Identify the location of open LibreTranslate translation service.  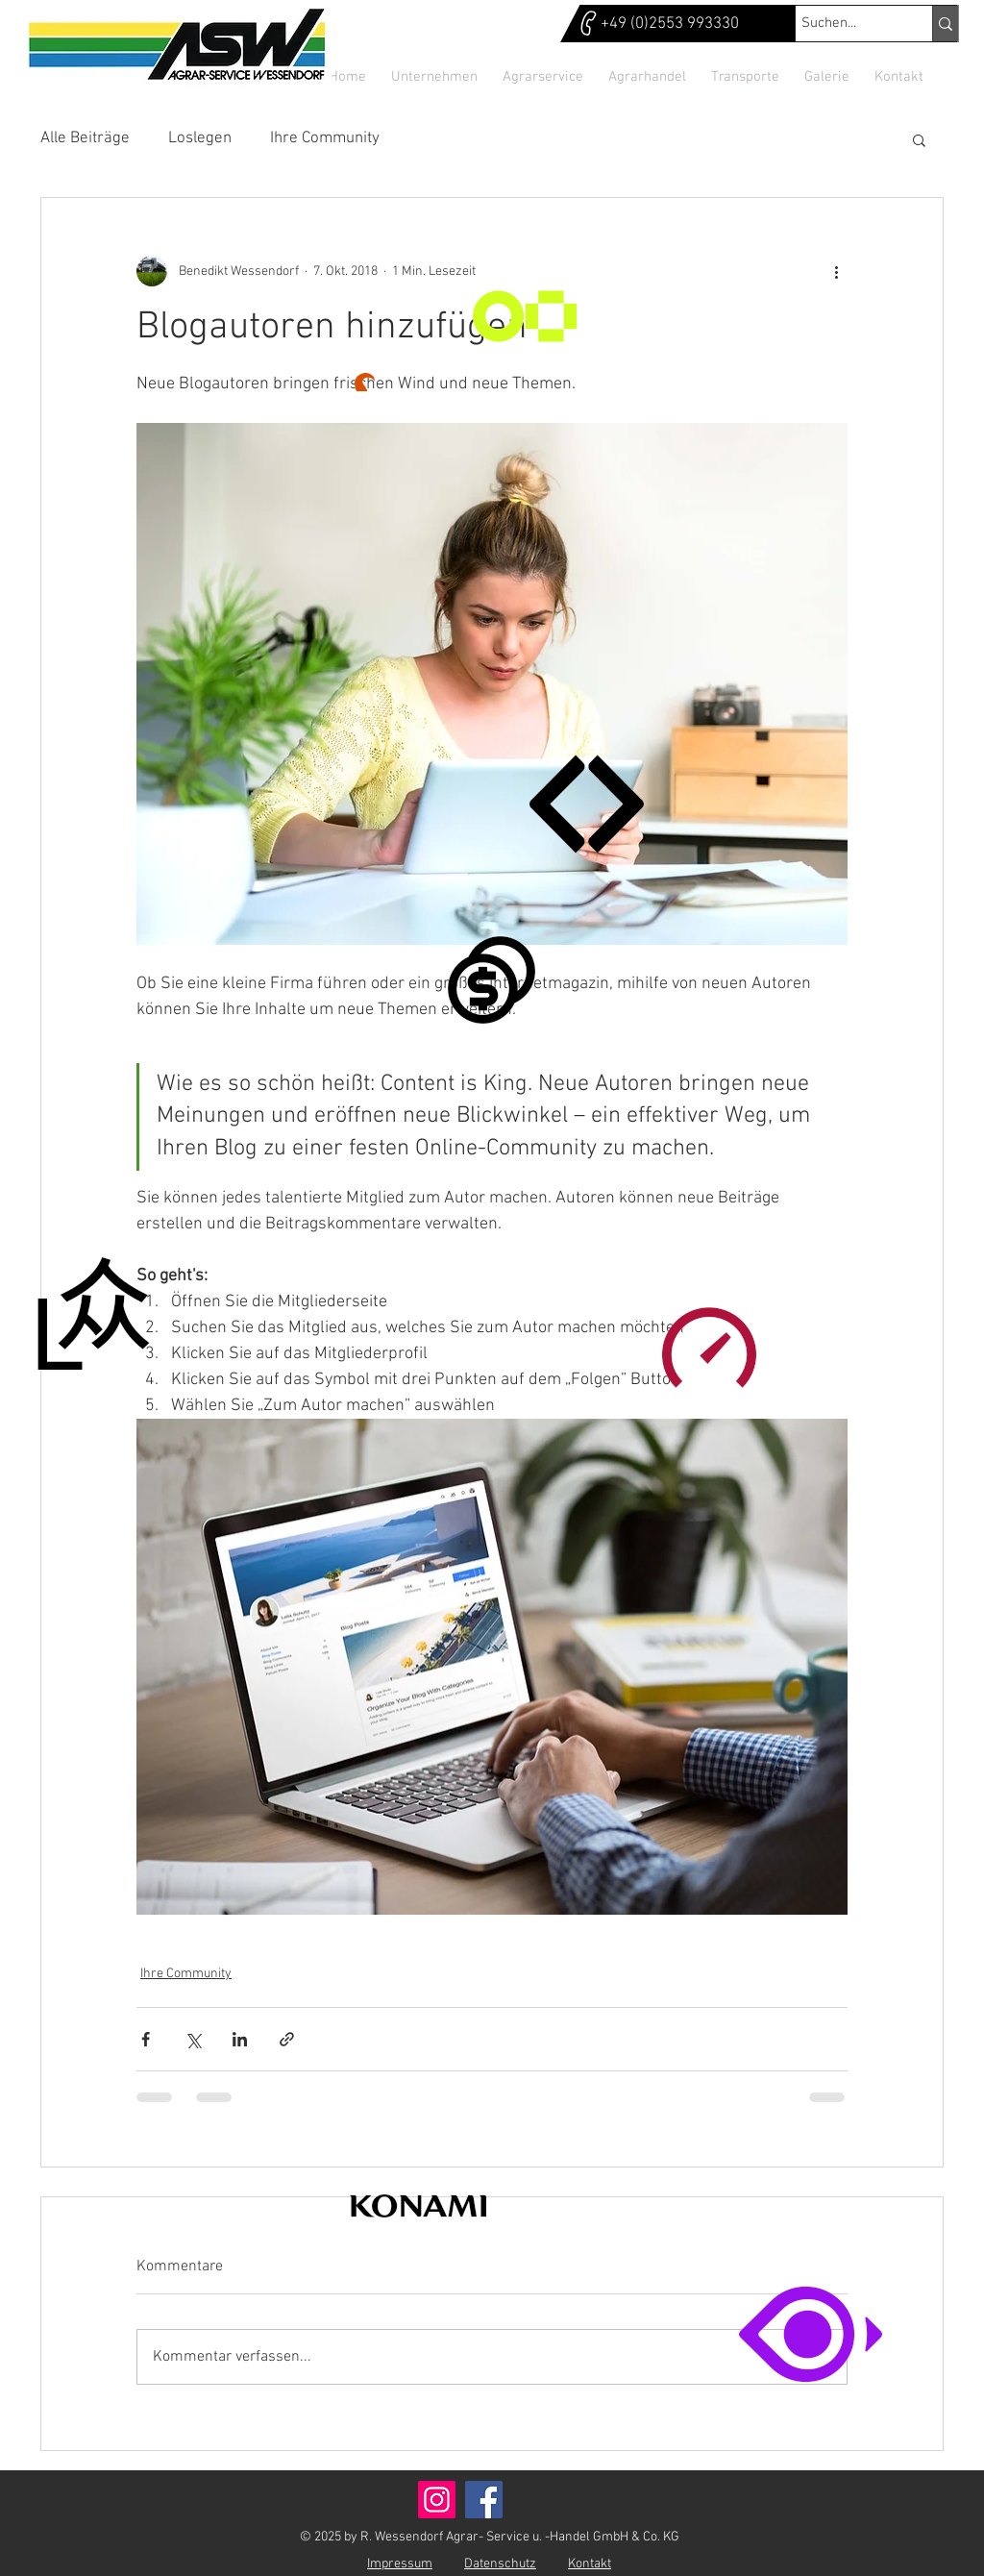
(93, 1313).